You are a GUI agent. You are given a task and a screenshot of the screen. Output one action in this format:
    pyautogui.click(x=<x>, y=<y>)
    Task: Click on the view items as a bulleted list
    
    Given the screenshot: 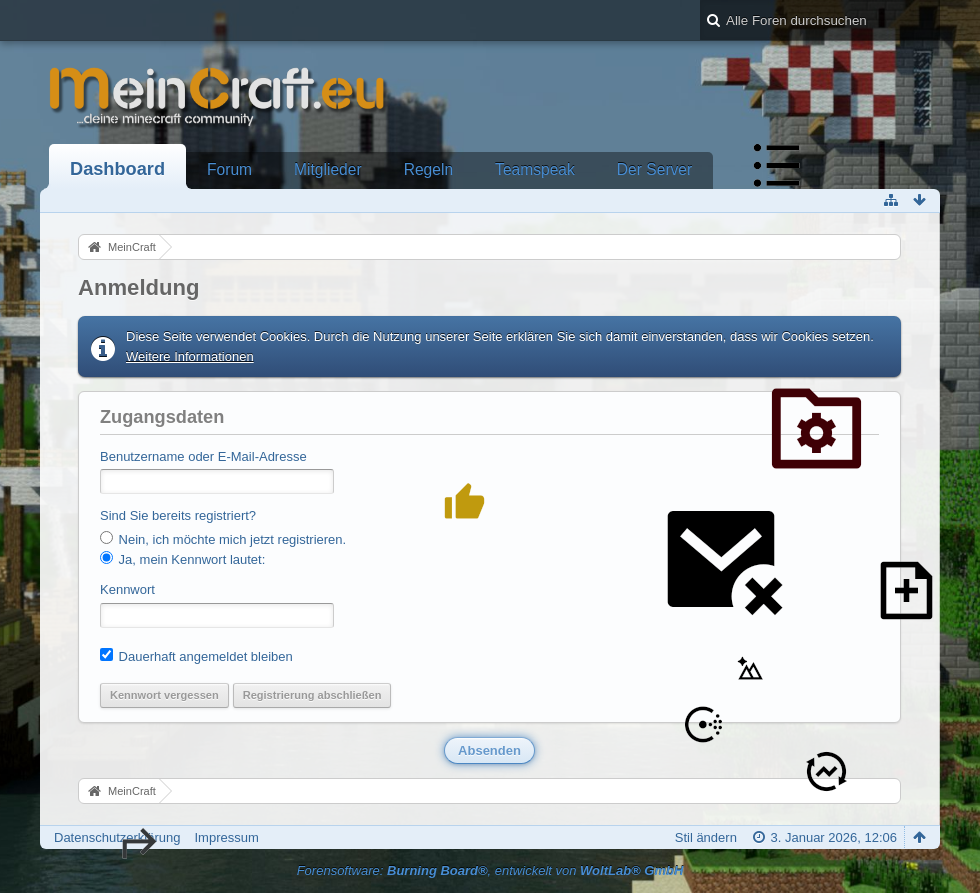 What is the action you would take?
    pyautogui.click(x=776, y=165)
    